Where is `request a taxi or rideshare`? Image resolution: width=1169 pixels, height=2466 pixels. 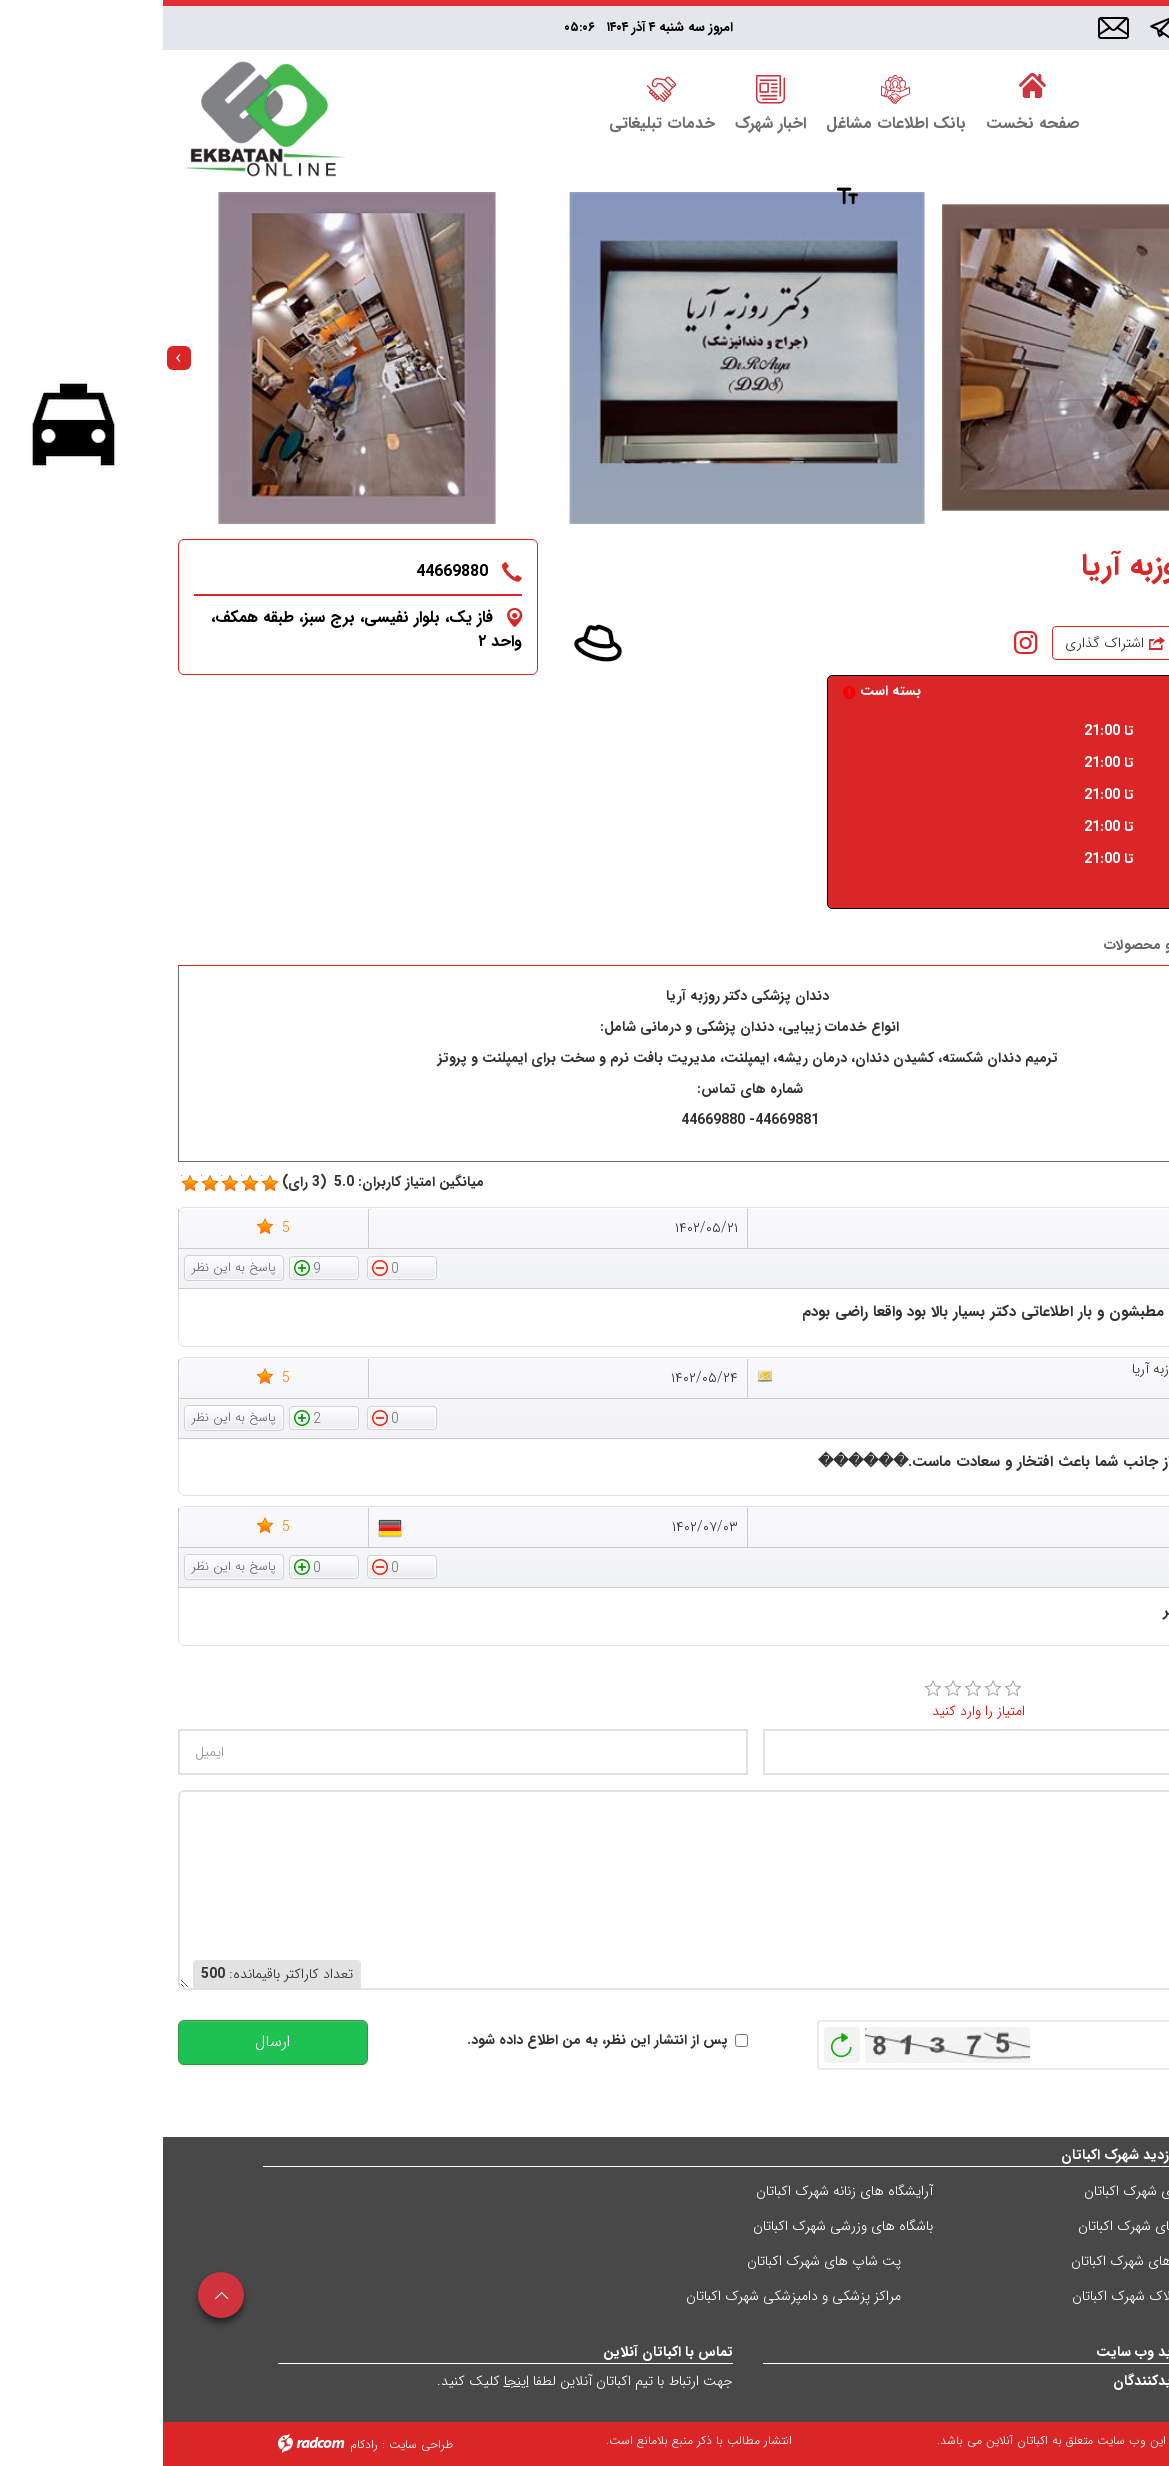 request a taxi or rideshare is located at coordinates (73, 424).